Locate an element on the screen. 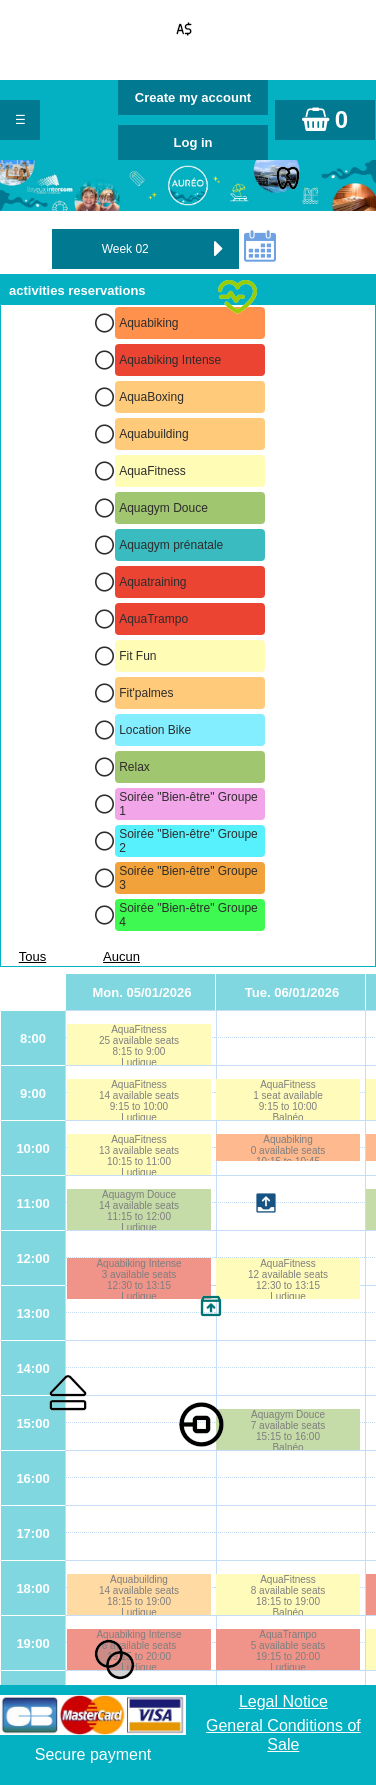  view health or fitness data is located at coordinates (237, 295).